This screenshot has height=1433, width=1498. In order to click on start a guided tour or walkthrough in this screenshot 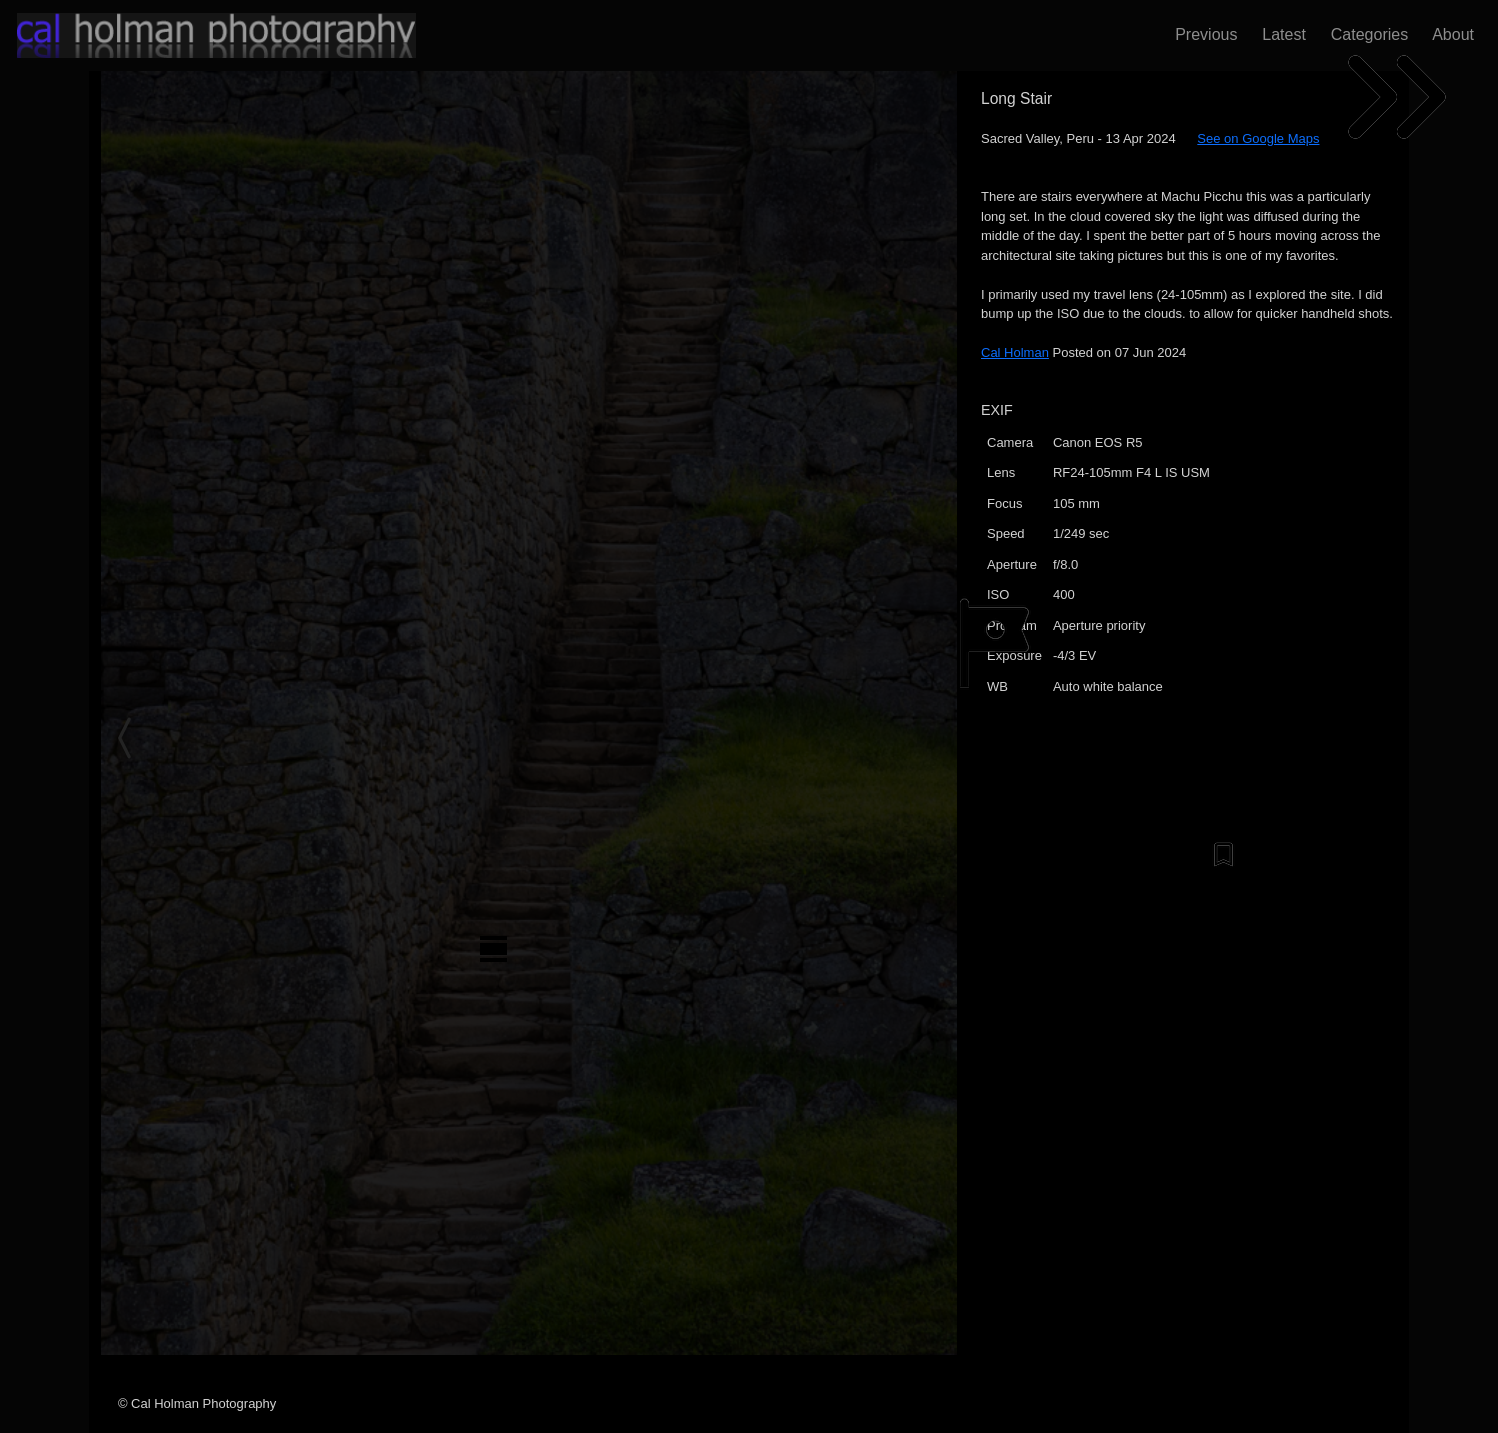, I will do `click(991, 643)`.